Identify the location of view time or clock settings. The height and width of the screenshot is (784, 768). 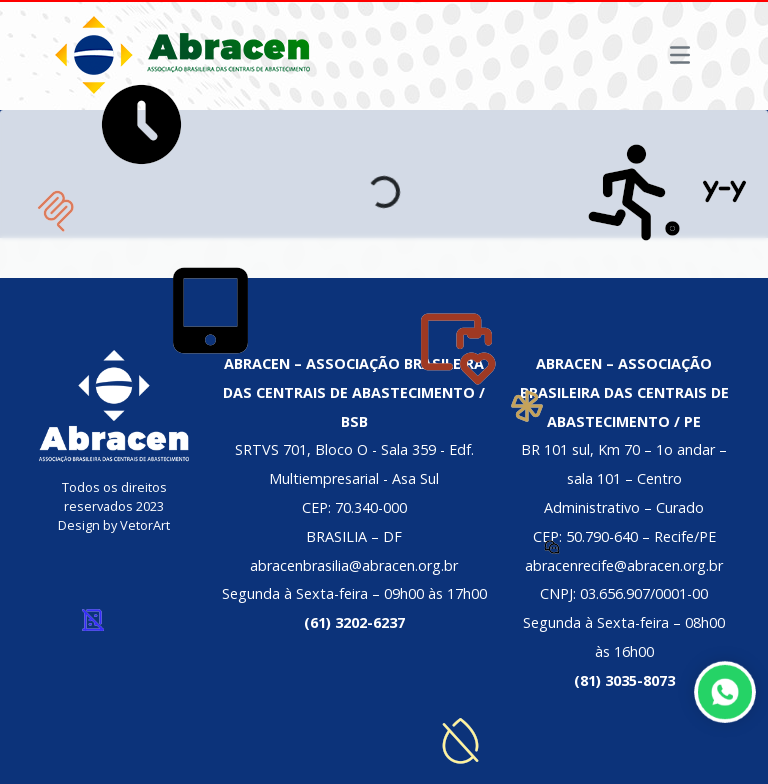
(141, 124).